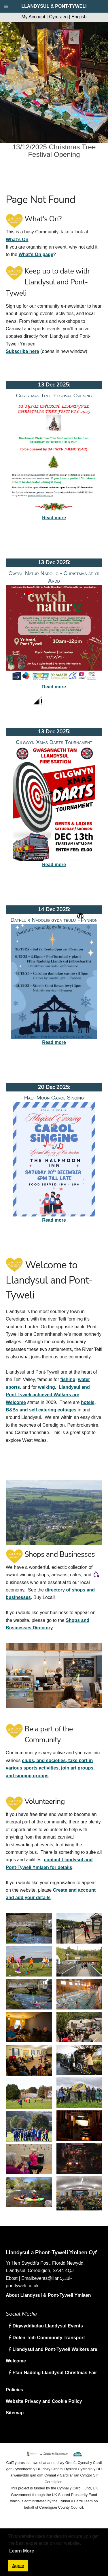 Image resolution: width=108 pixels, height=2576 pixels. I want to click on access respiratory health information, so click(80, 915).